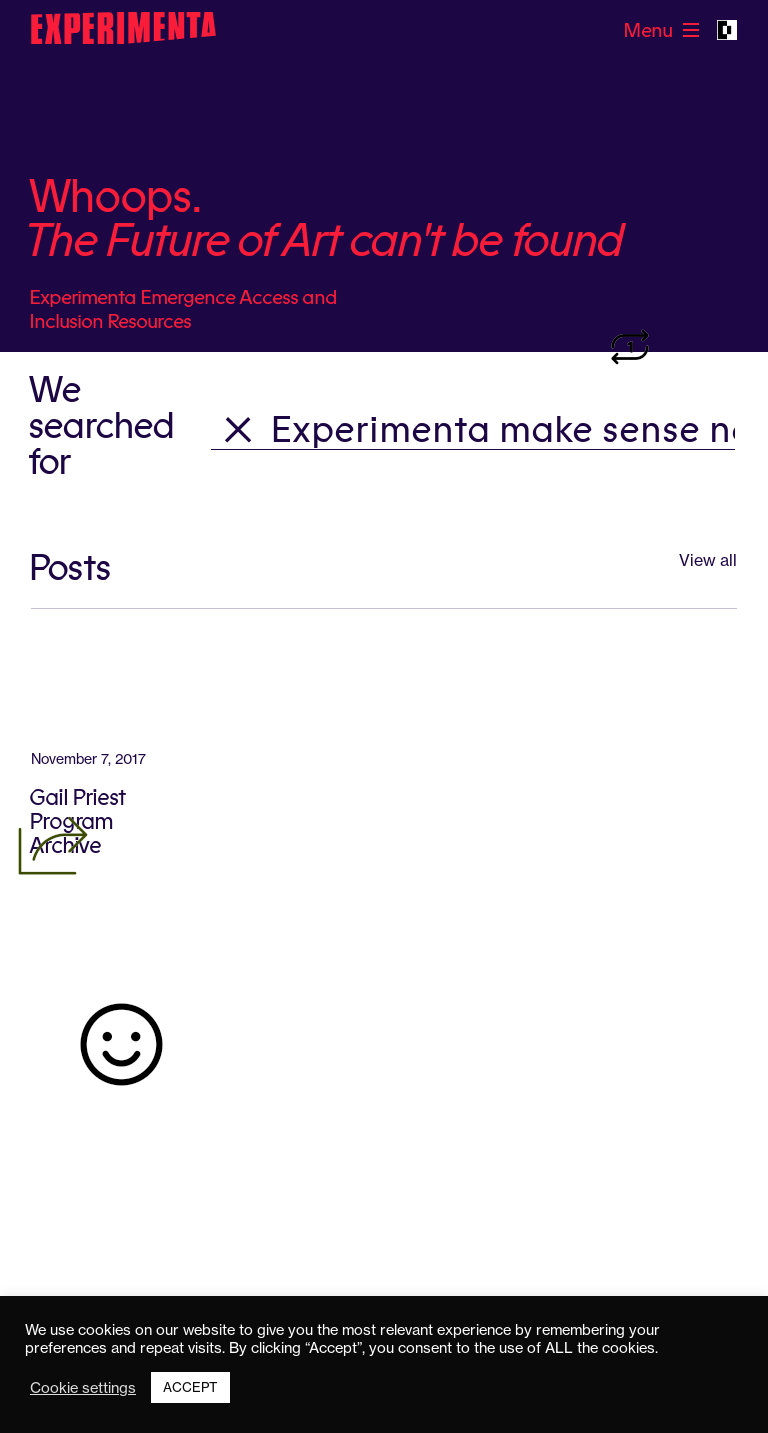 This screenshot has width=768, height=1433. What do you see at coordinates (630, 347) in the screenshot?
I see `repeat current track once` at bounding box center [630, 347].